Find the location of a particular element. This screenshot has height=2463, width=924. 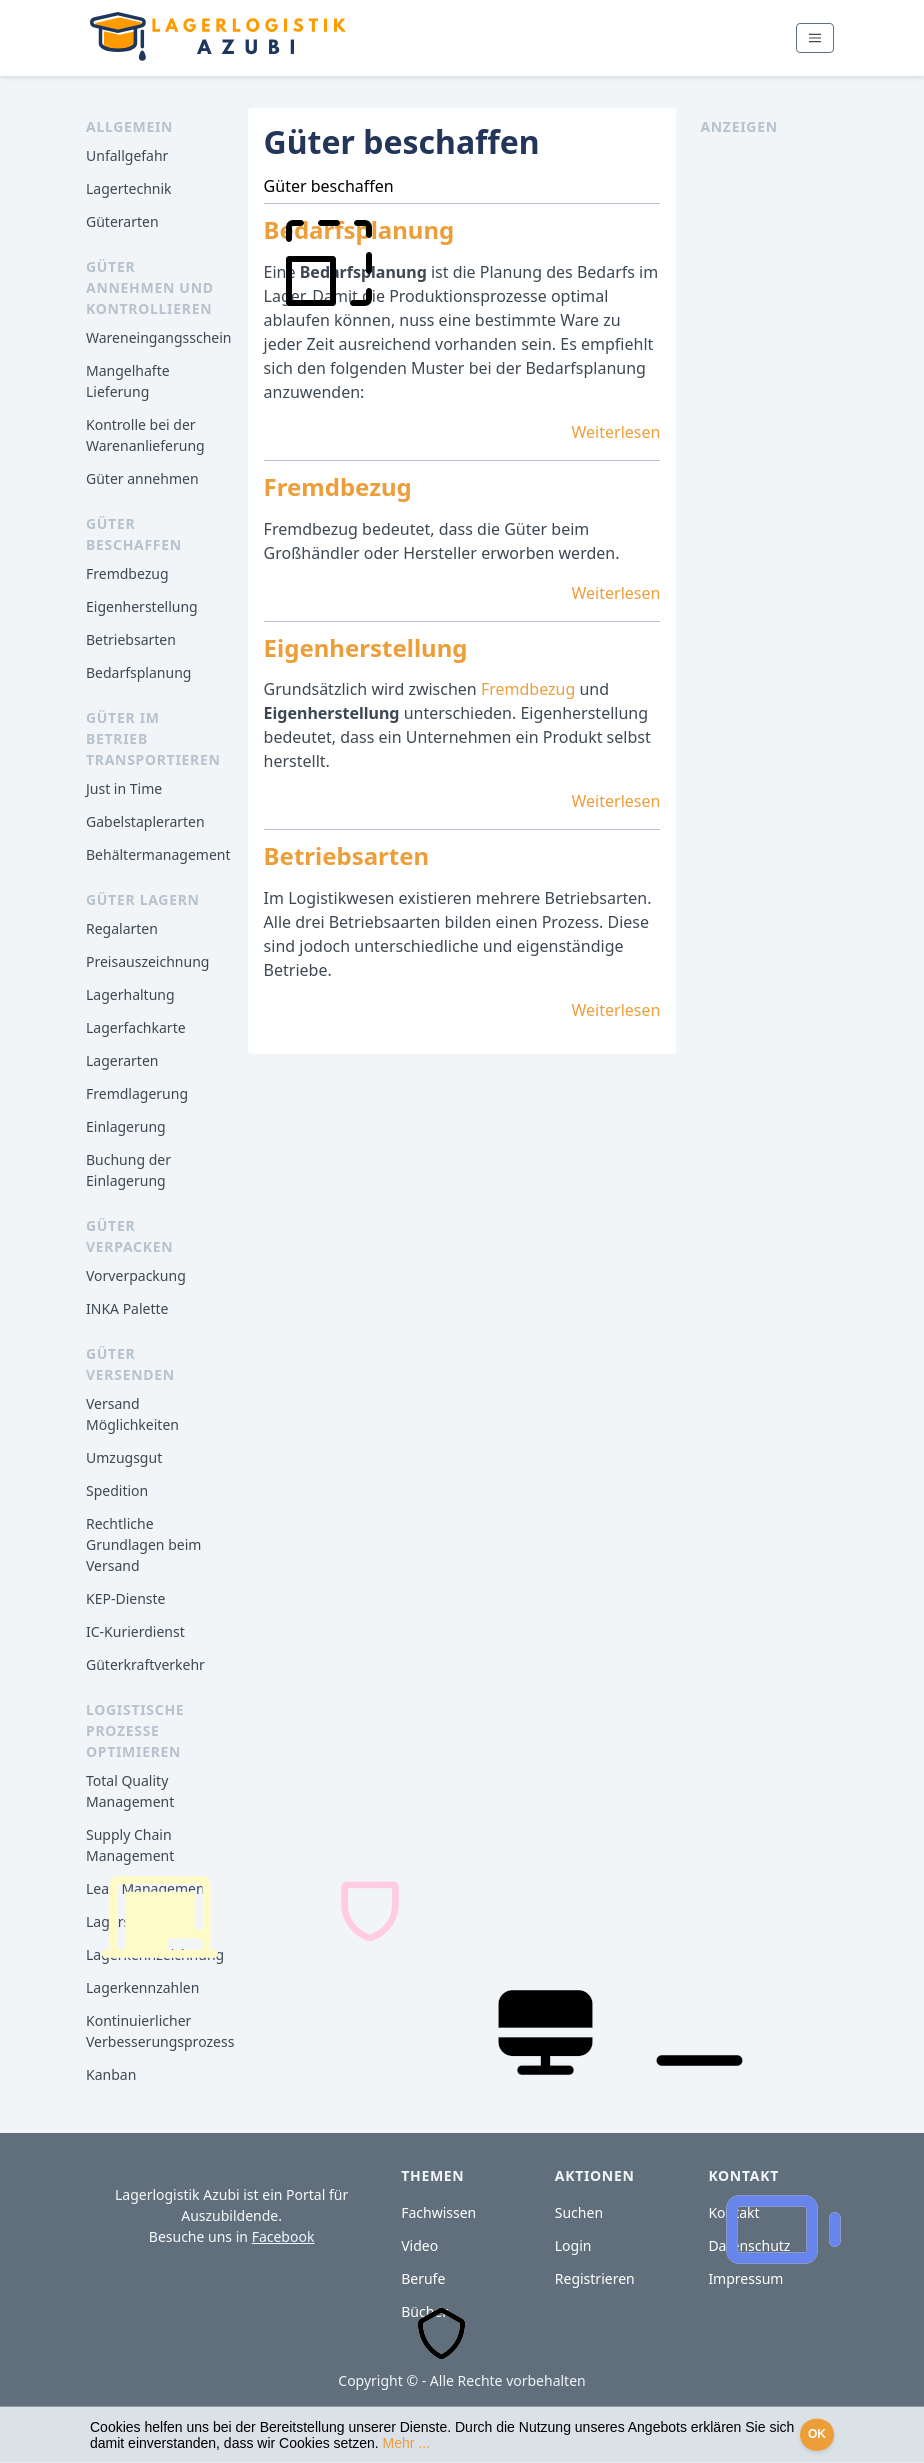

access security settings is located at coordinates (441, 2333).